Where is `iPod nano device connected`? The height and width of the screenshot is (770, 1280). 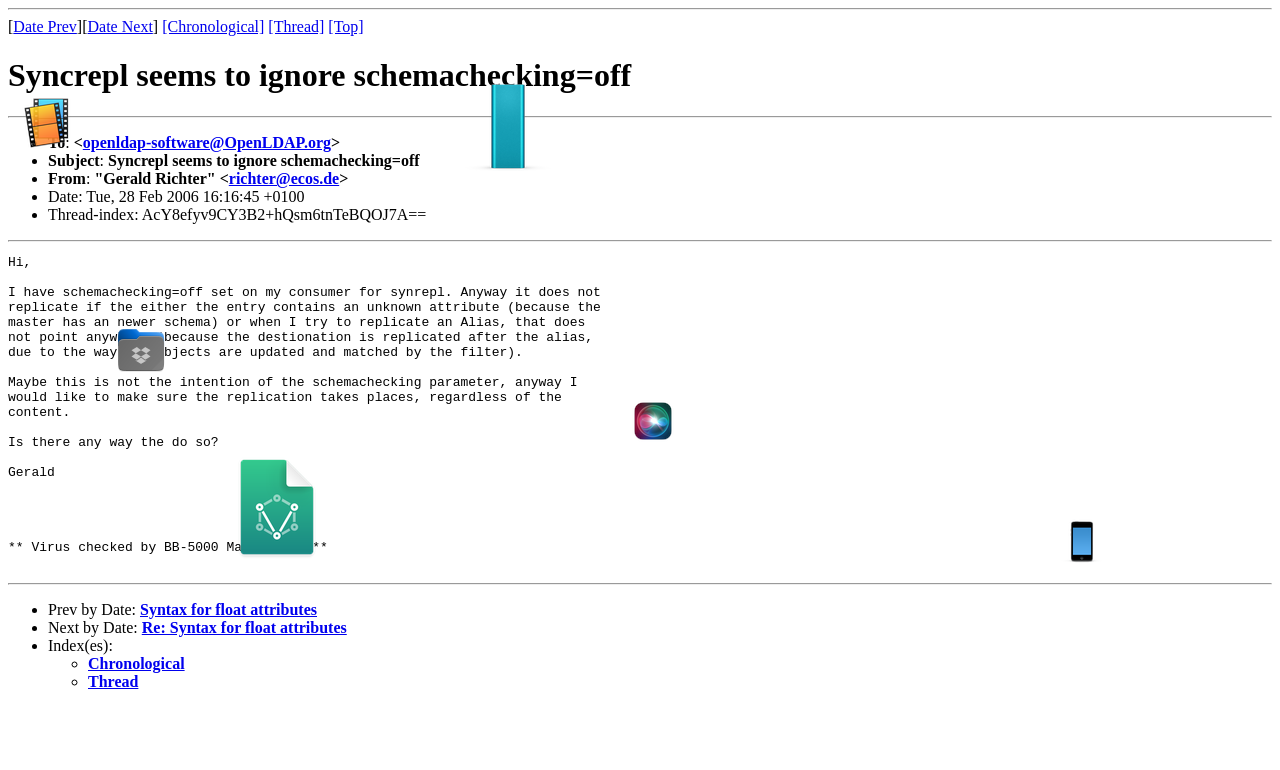 iPod nano device connected is located at coordinates (508, 128).